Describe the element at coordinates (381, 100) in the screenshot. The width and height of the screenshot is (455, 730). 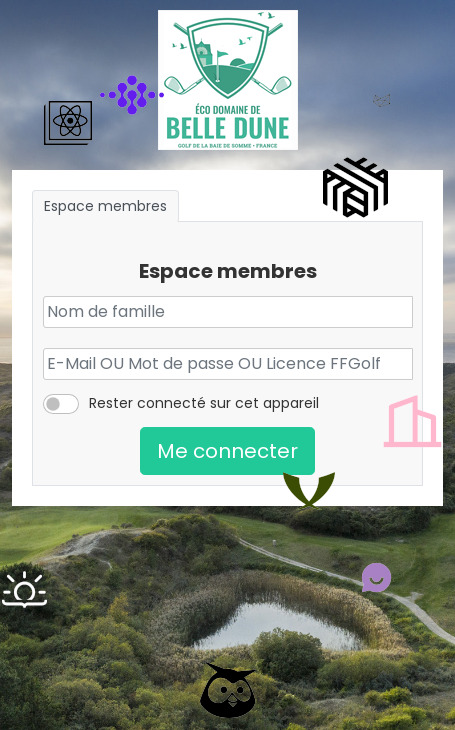
I see `checkio coding platform logo` at that location.